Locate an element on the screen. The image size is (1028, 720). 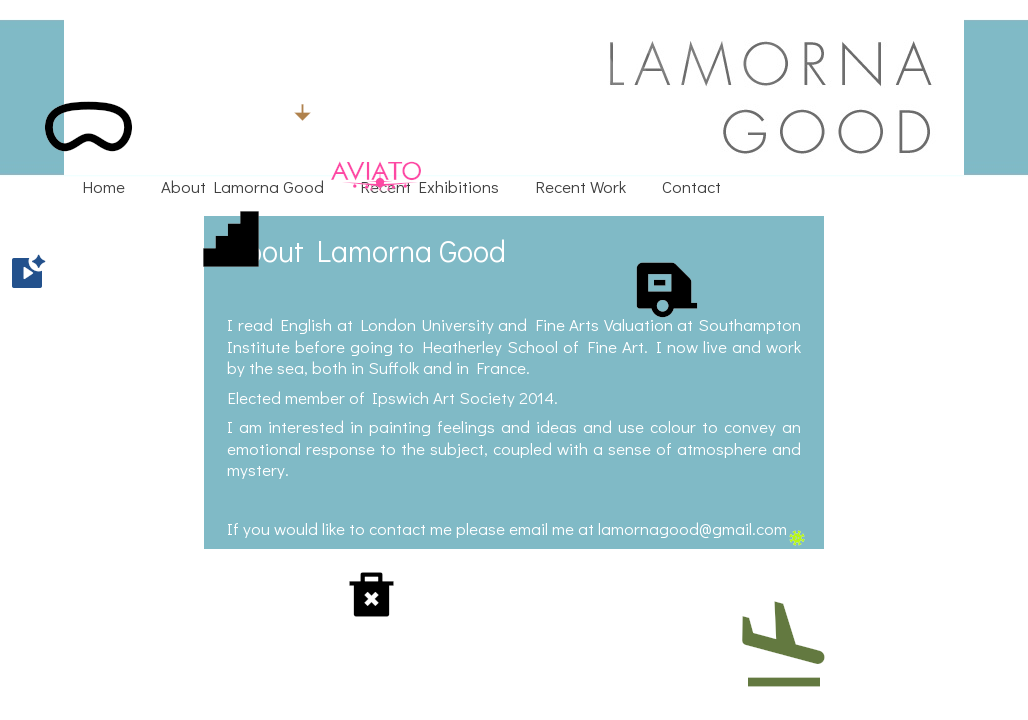
access AI-powered video editing tools is located at coordinates (27, 273).